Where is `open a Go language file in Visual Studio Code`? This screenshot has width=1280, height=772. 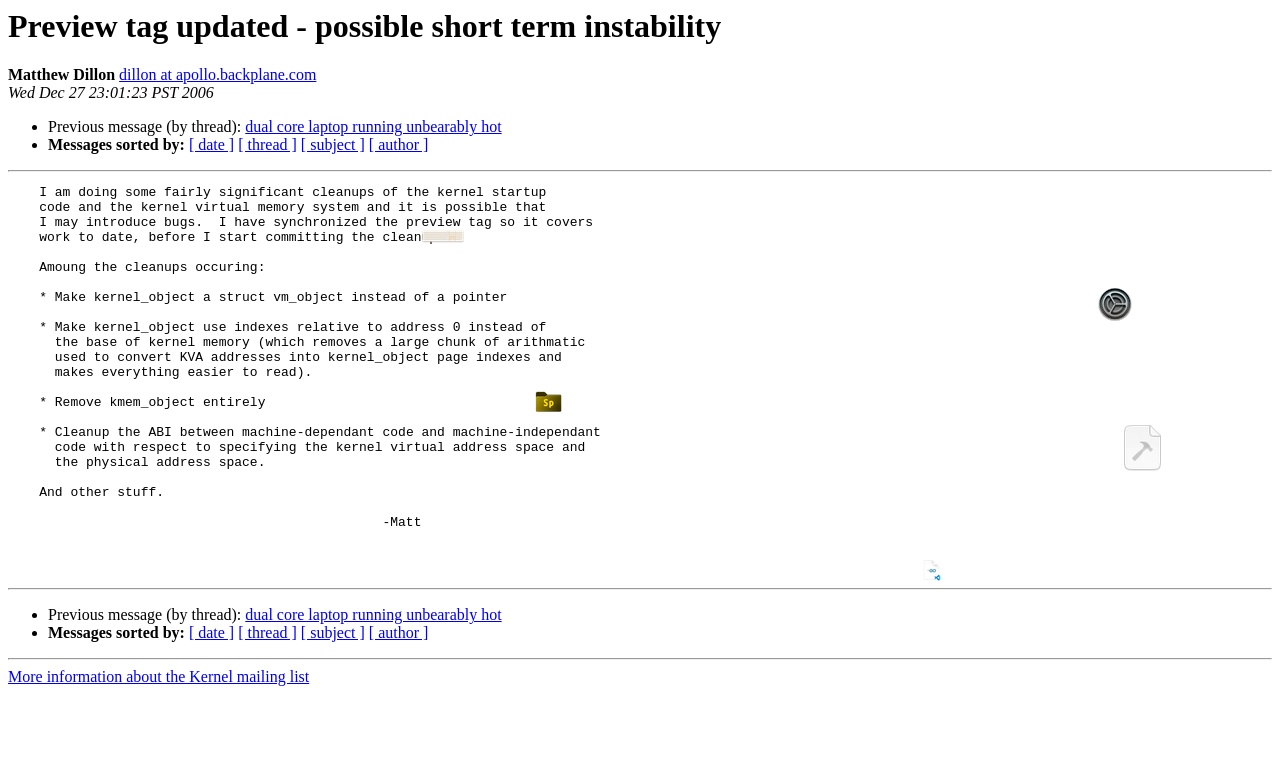 open a Go language file in Visual Studio Code is located at coordinates (931, 570).